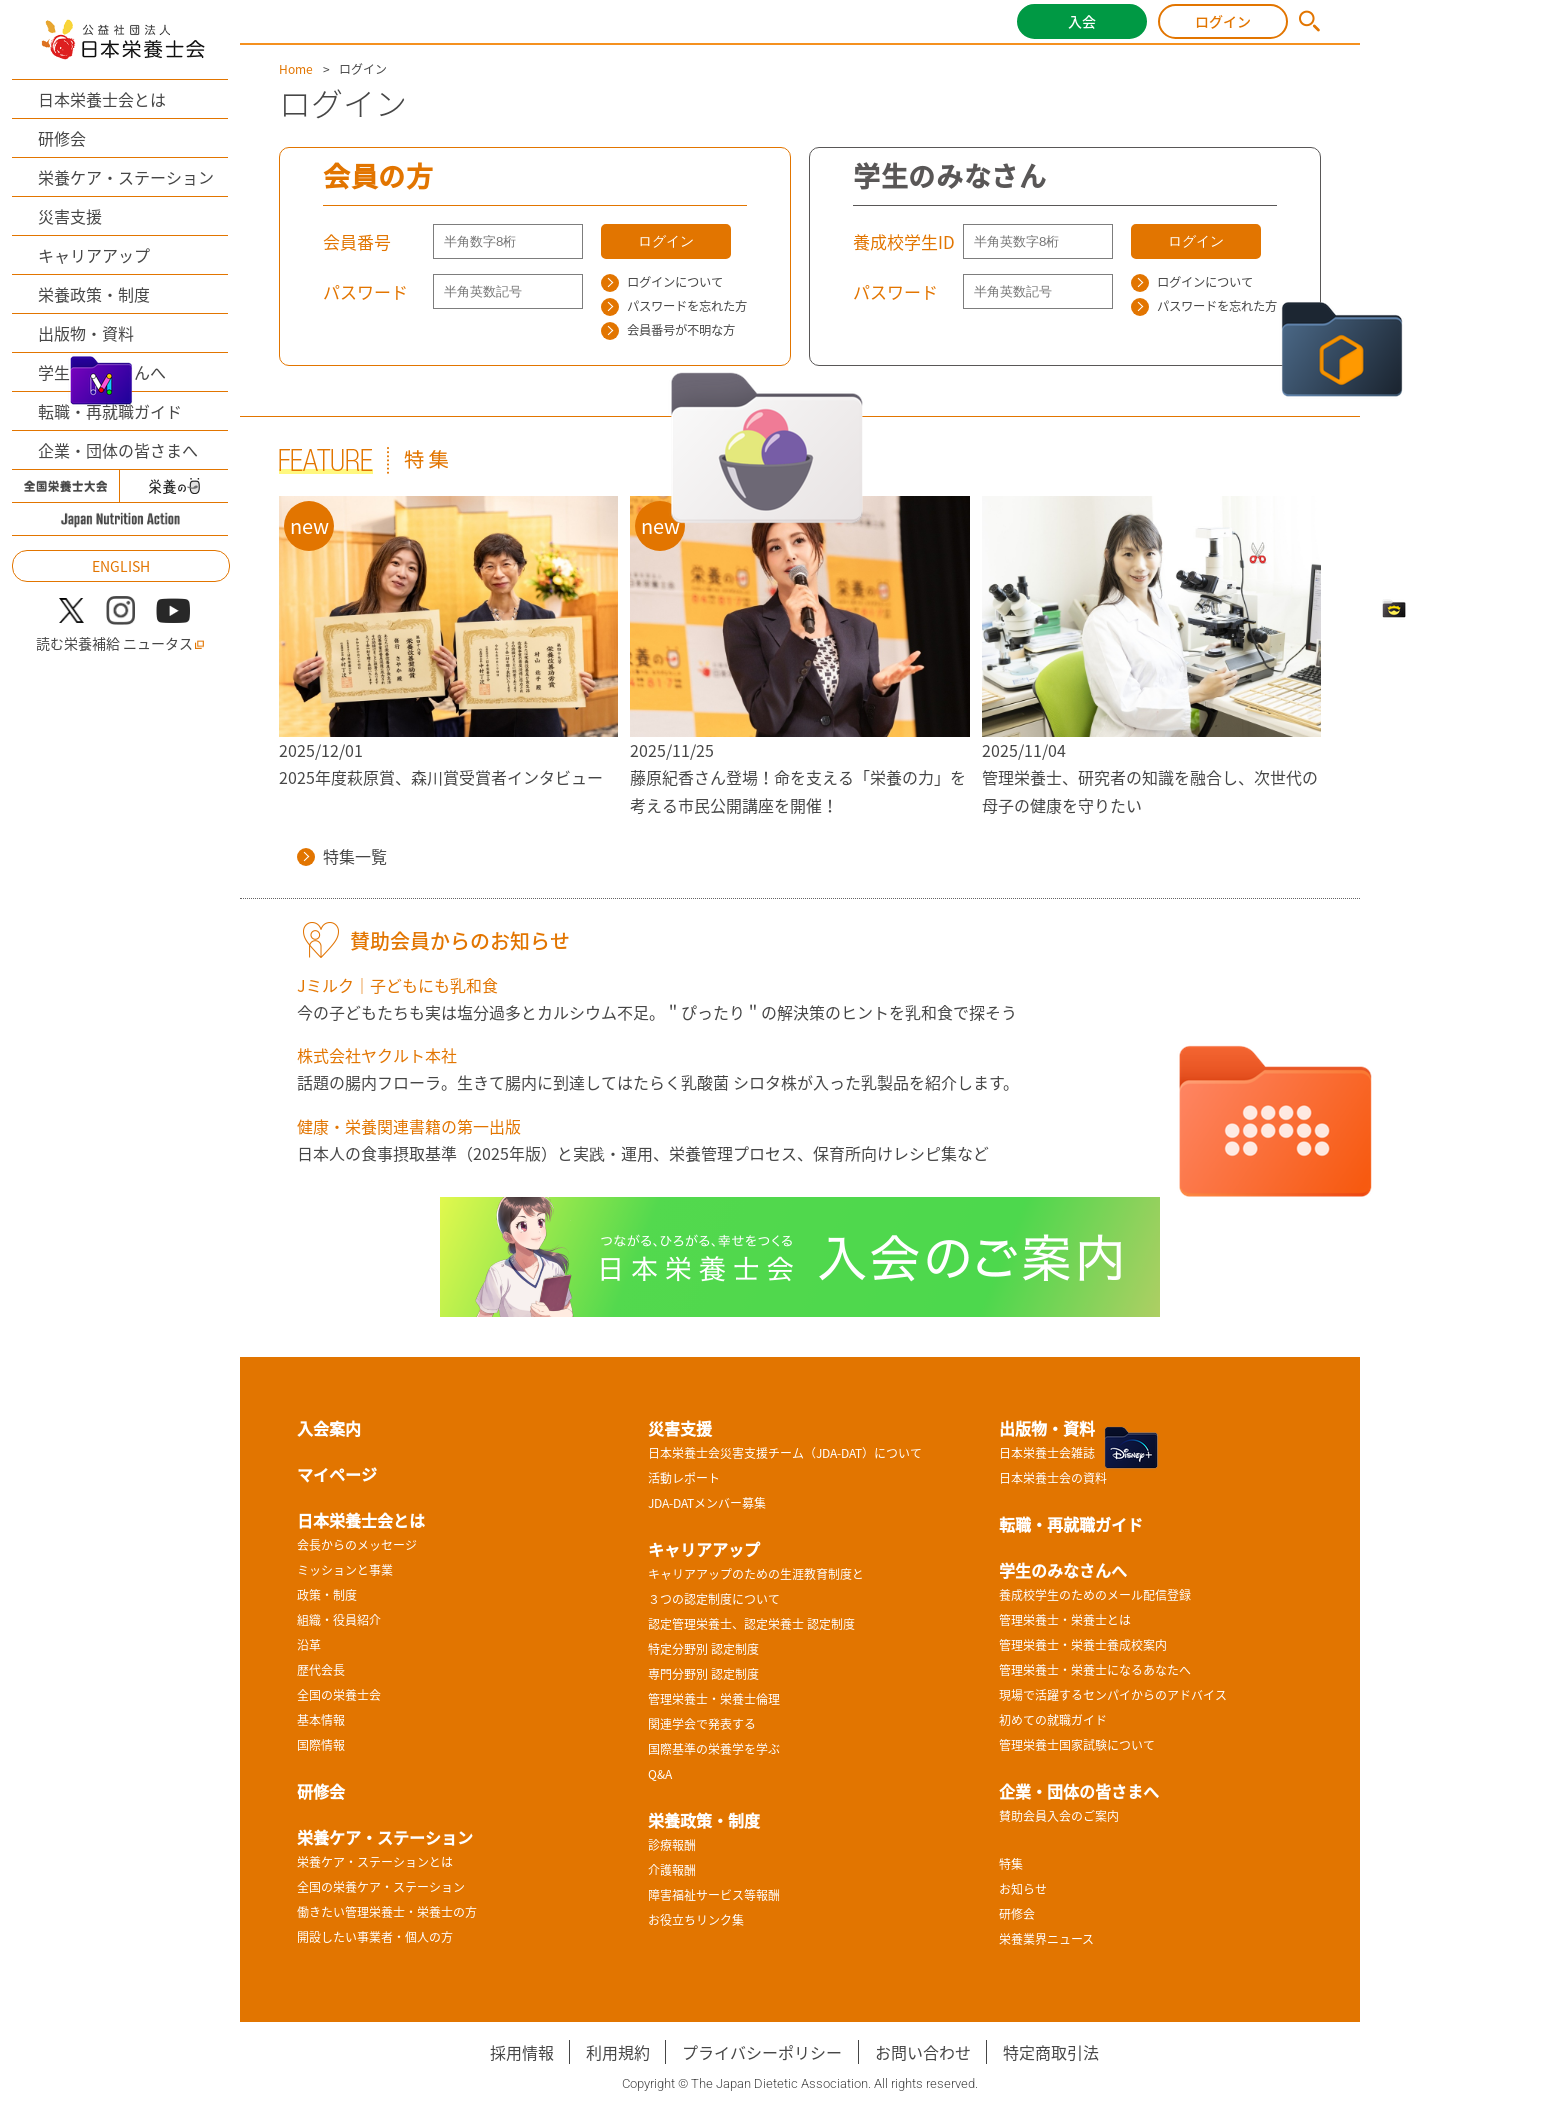 The height and width of the screenshot is (2108, 1568). Describe the element at coordinates (1274, 1126) in the screenshot. I see `open Bitwig Studio project files folder` at that location.